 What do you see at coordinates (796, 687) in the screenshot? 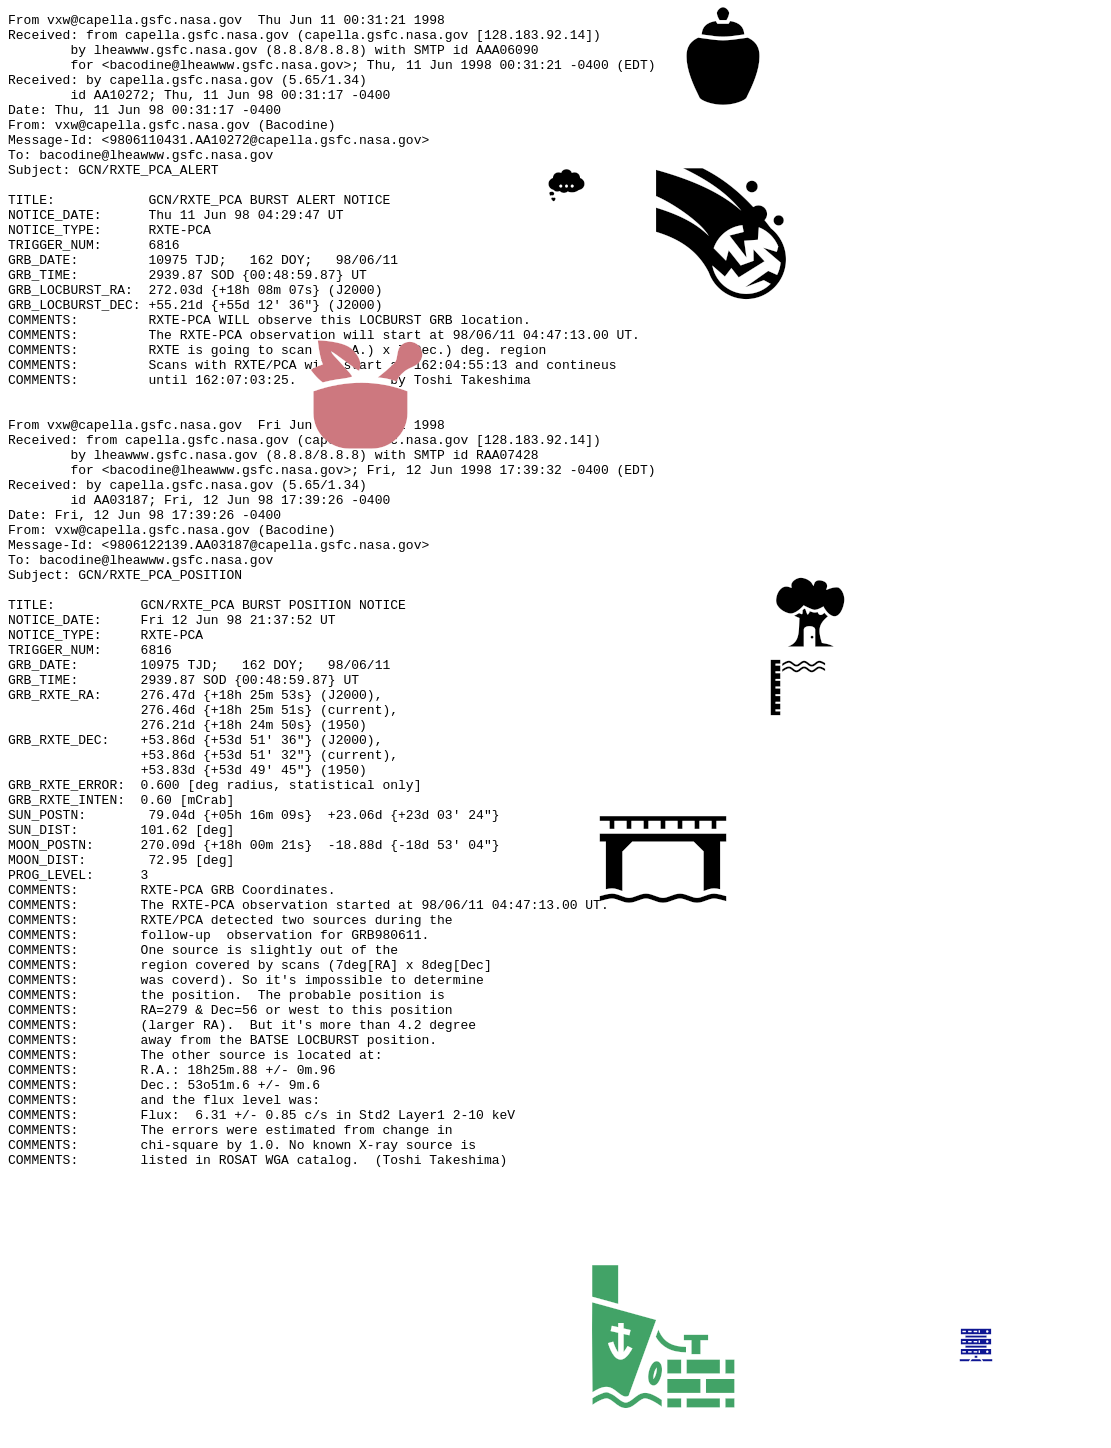
I see `indicates high tide water level` at bounding box center [796, 687].